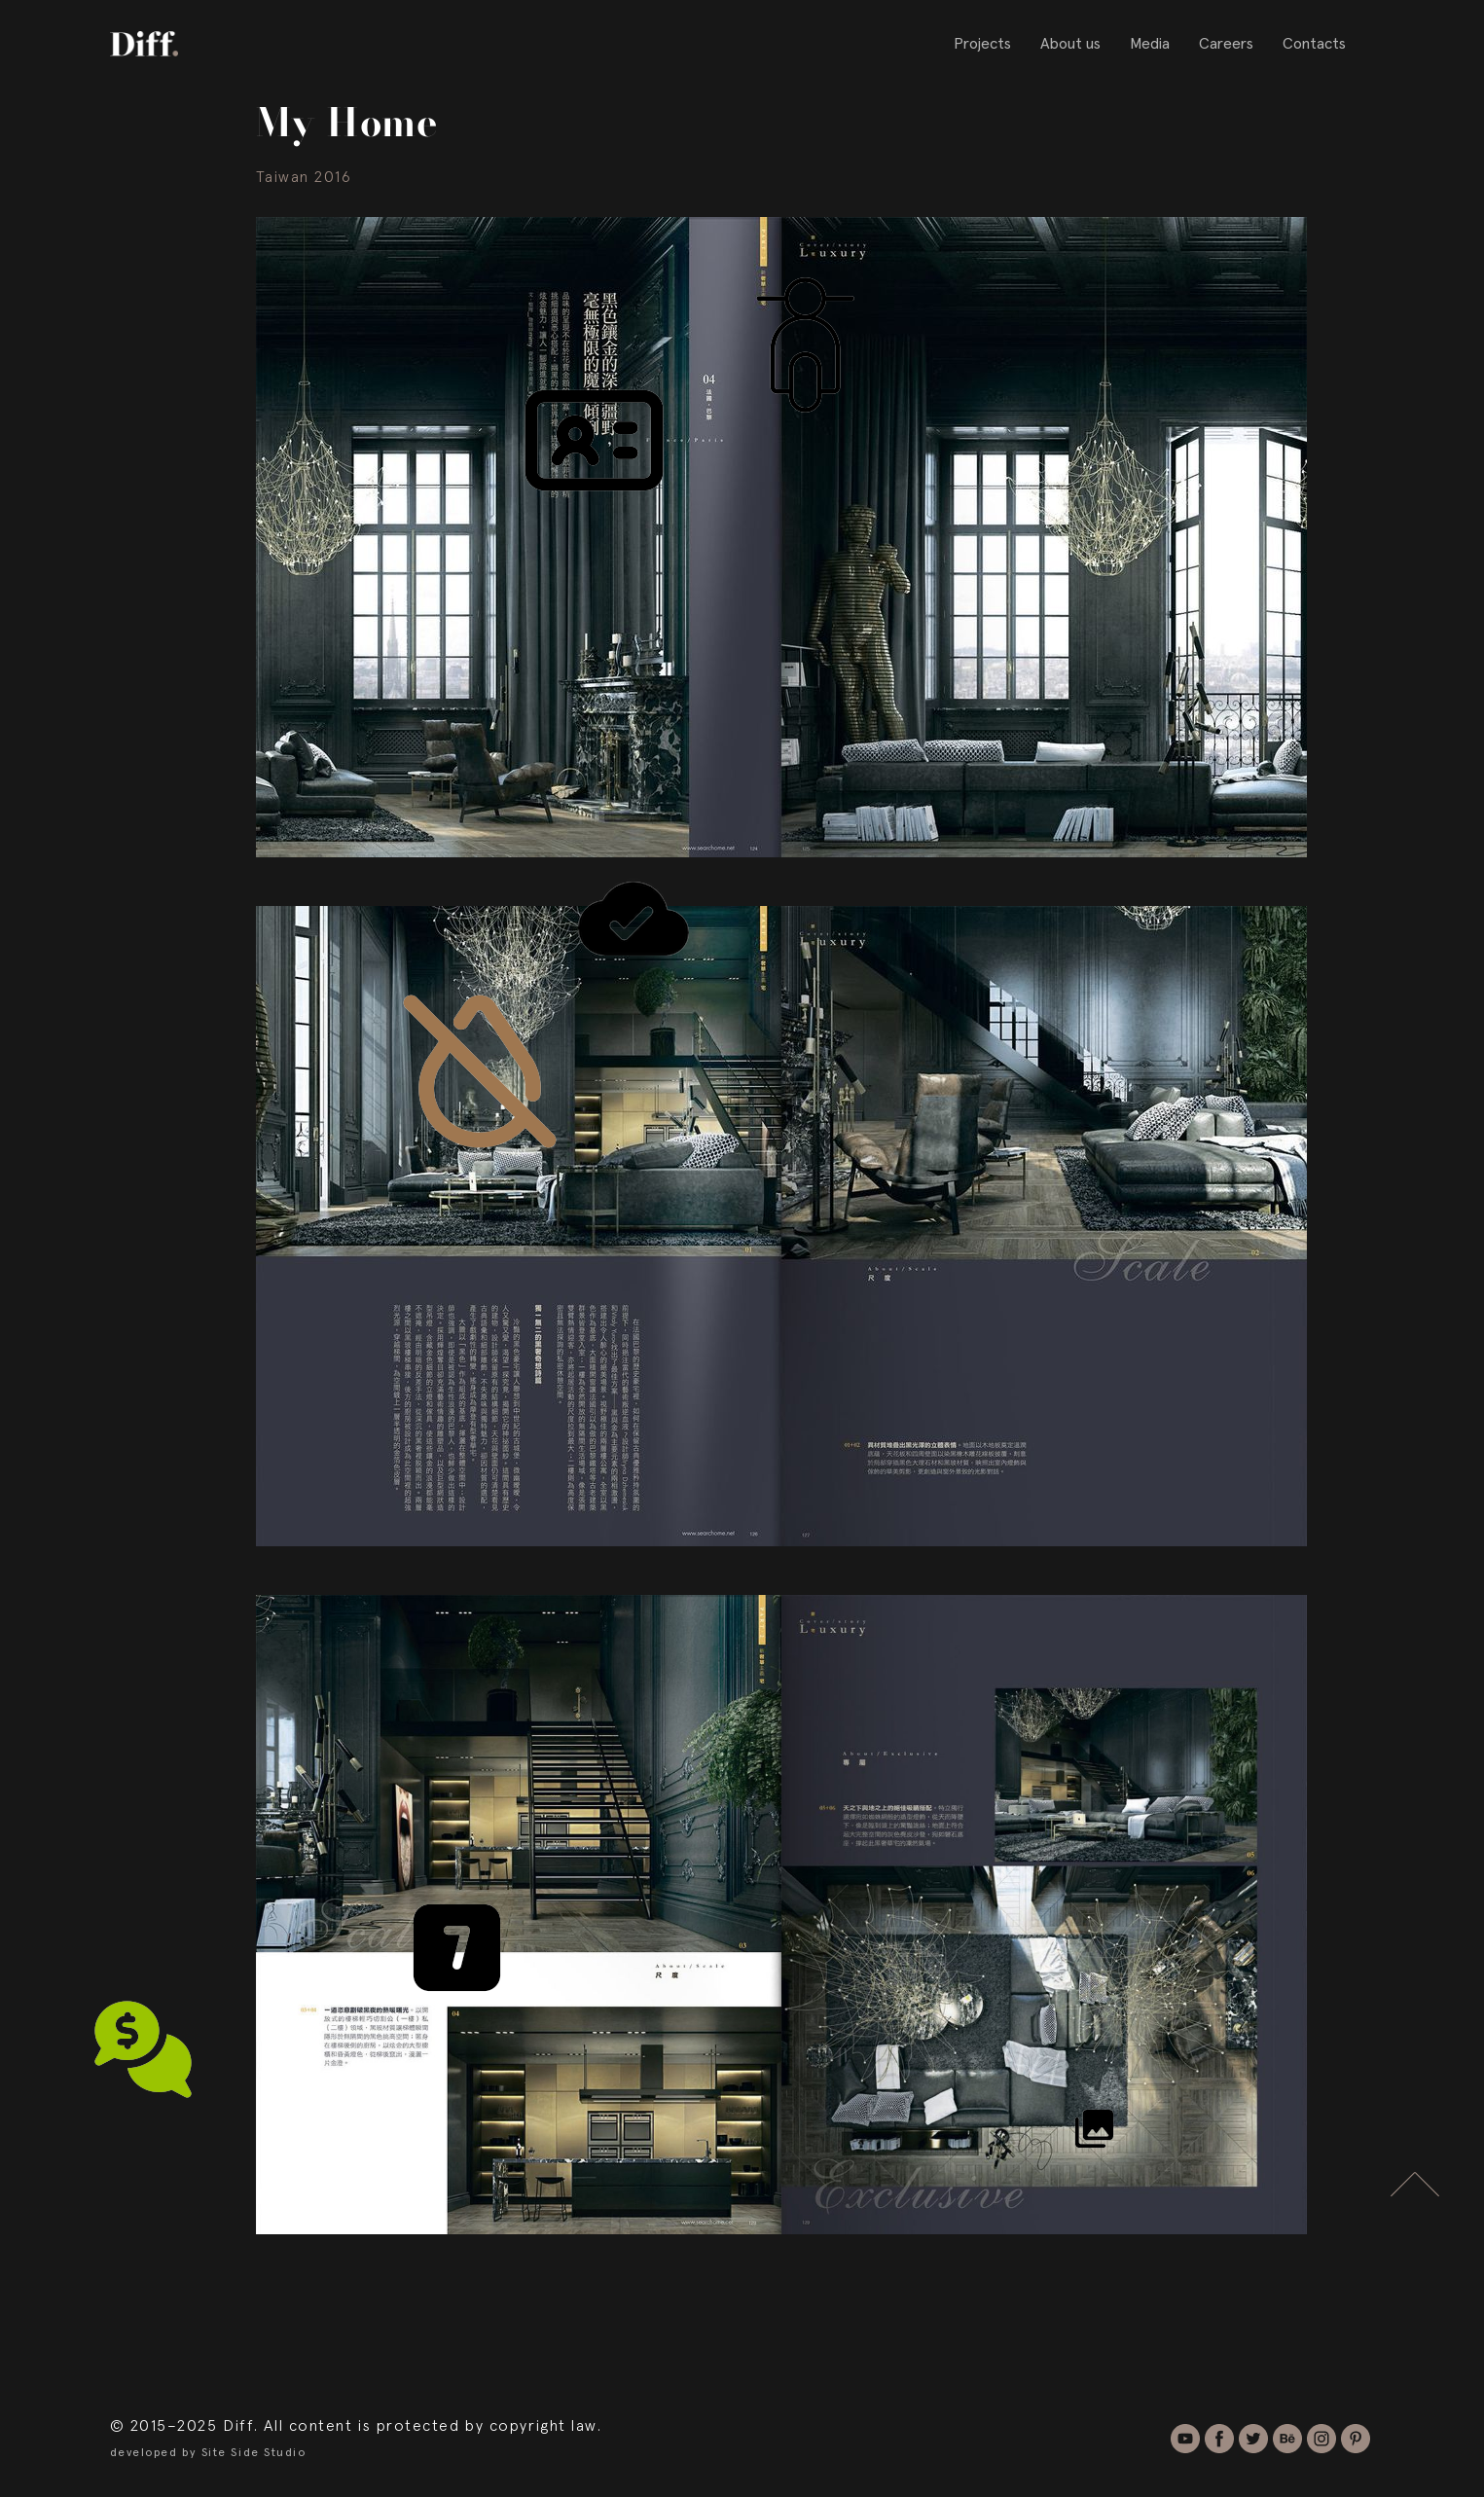 The image size is (1484, 2497). I want to click on select or navigate to item number 7, so click(456, 1947).